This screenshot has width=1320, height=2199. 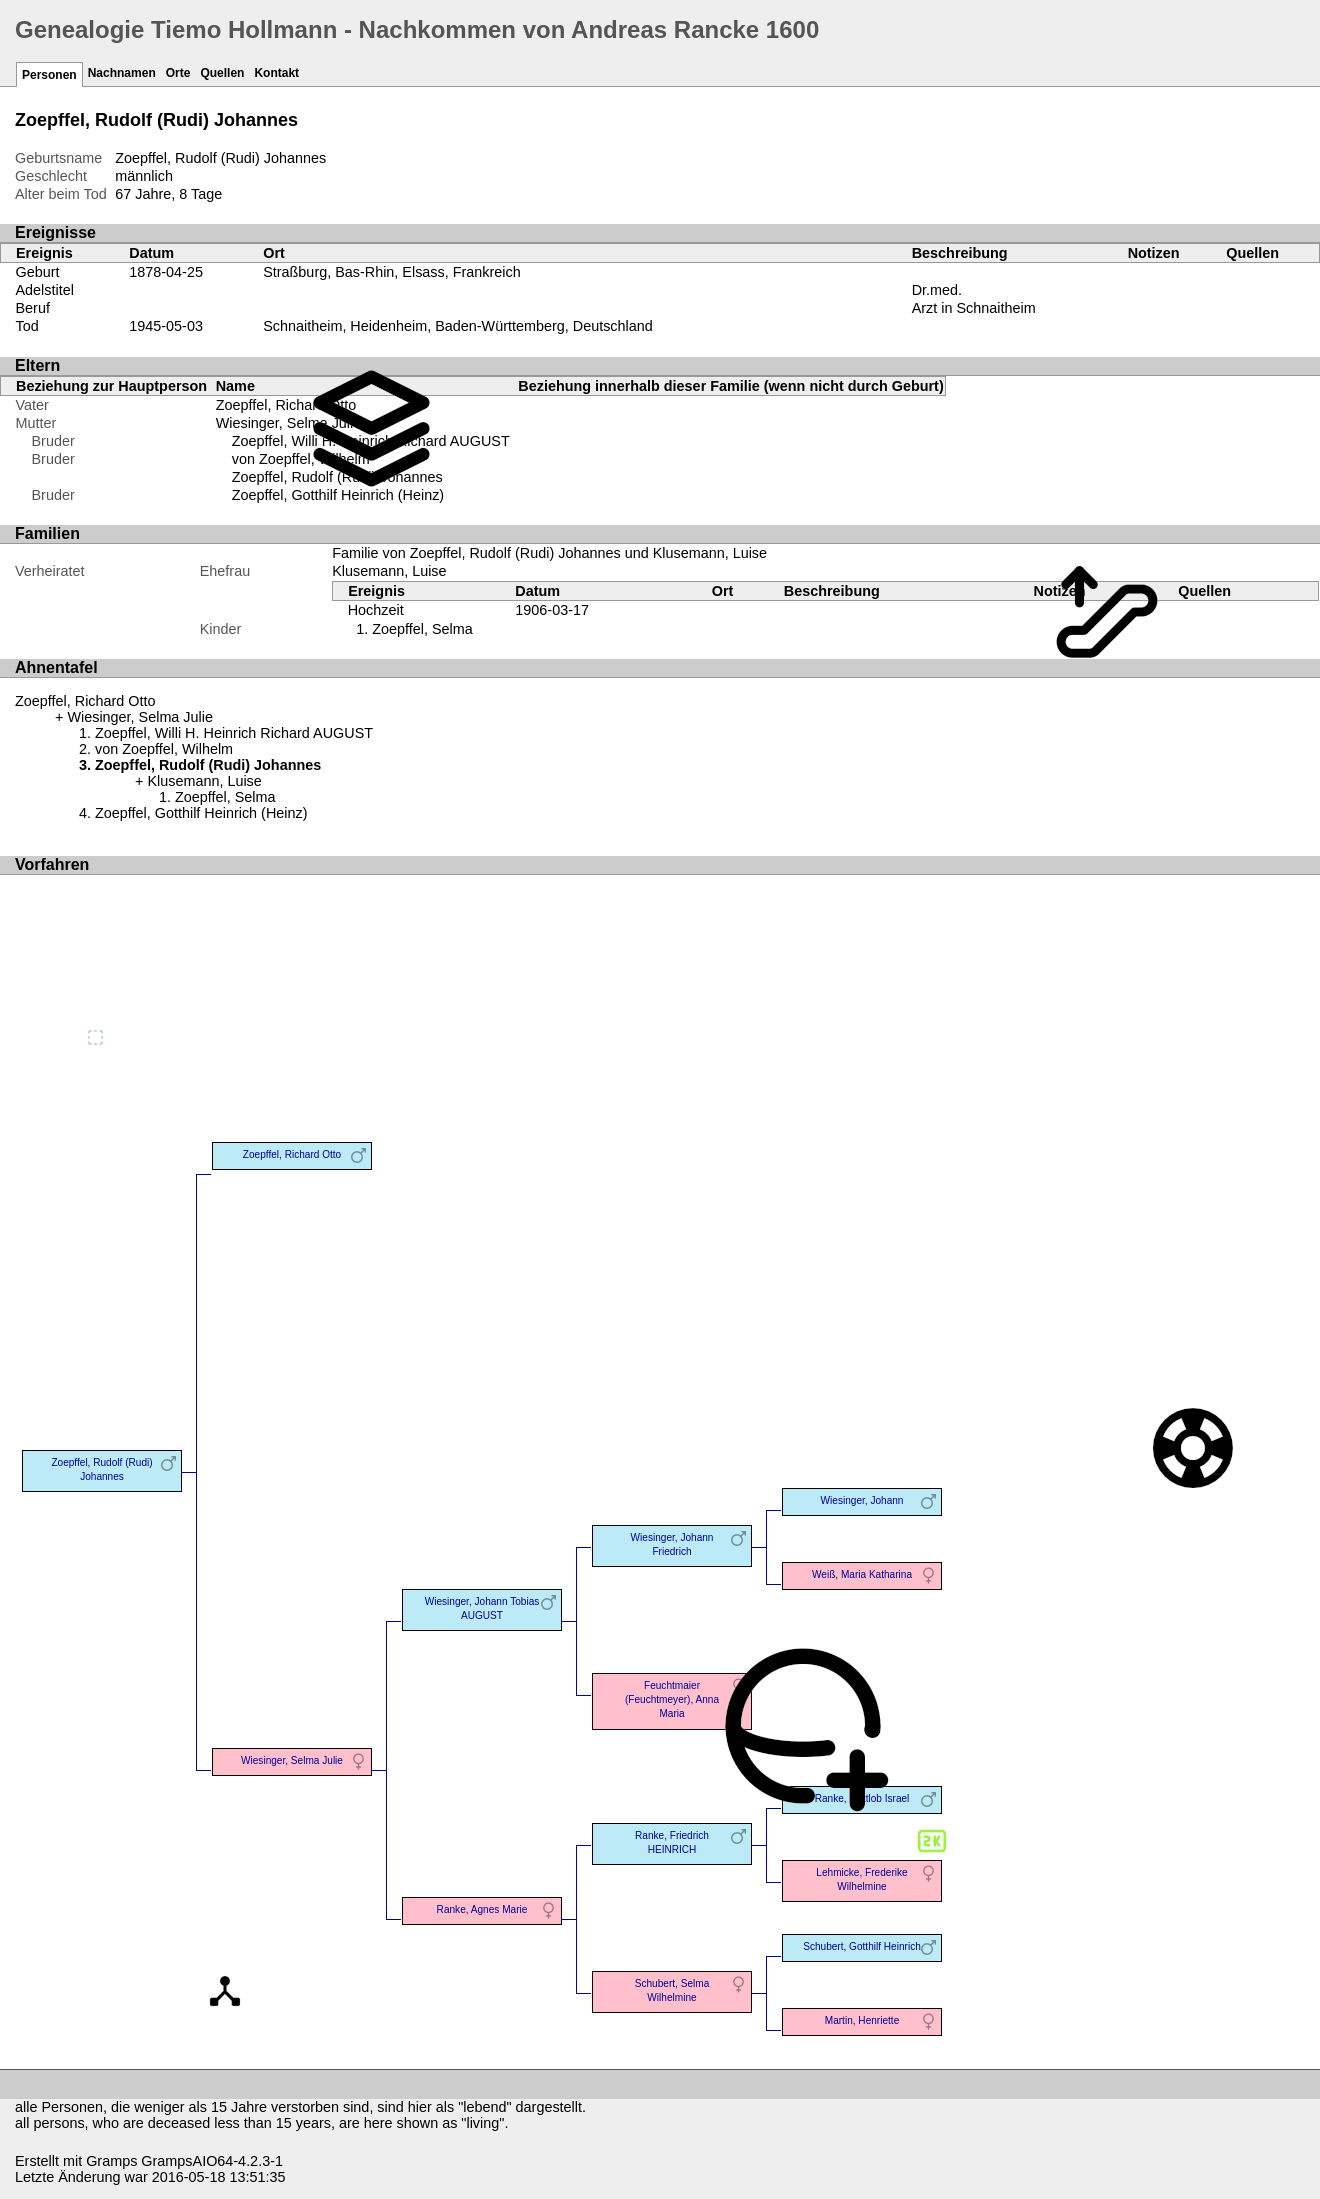 What do you see at coordinates (932, 1841) in the screenshot?
I see `indicates 2K video resolution quality` at bounding box center [932, 1841].